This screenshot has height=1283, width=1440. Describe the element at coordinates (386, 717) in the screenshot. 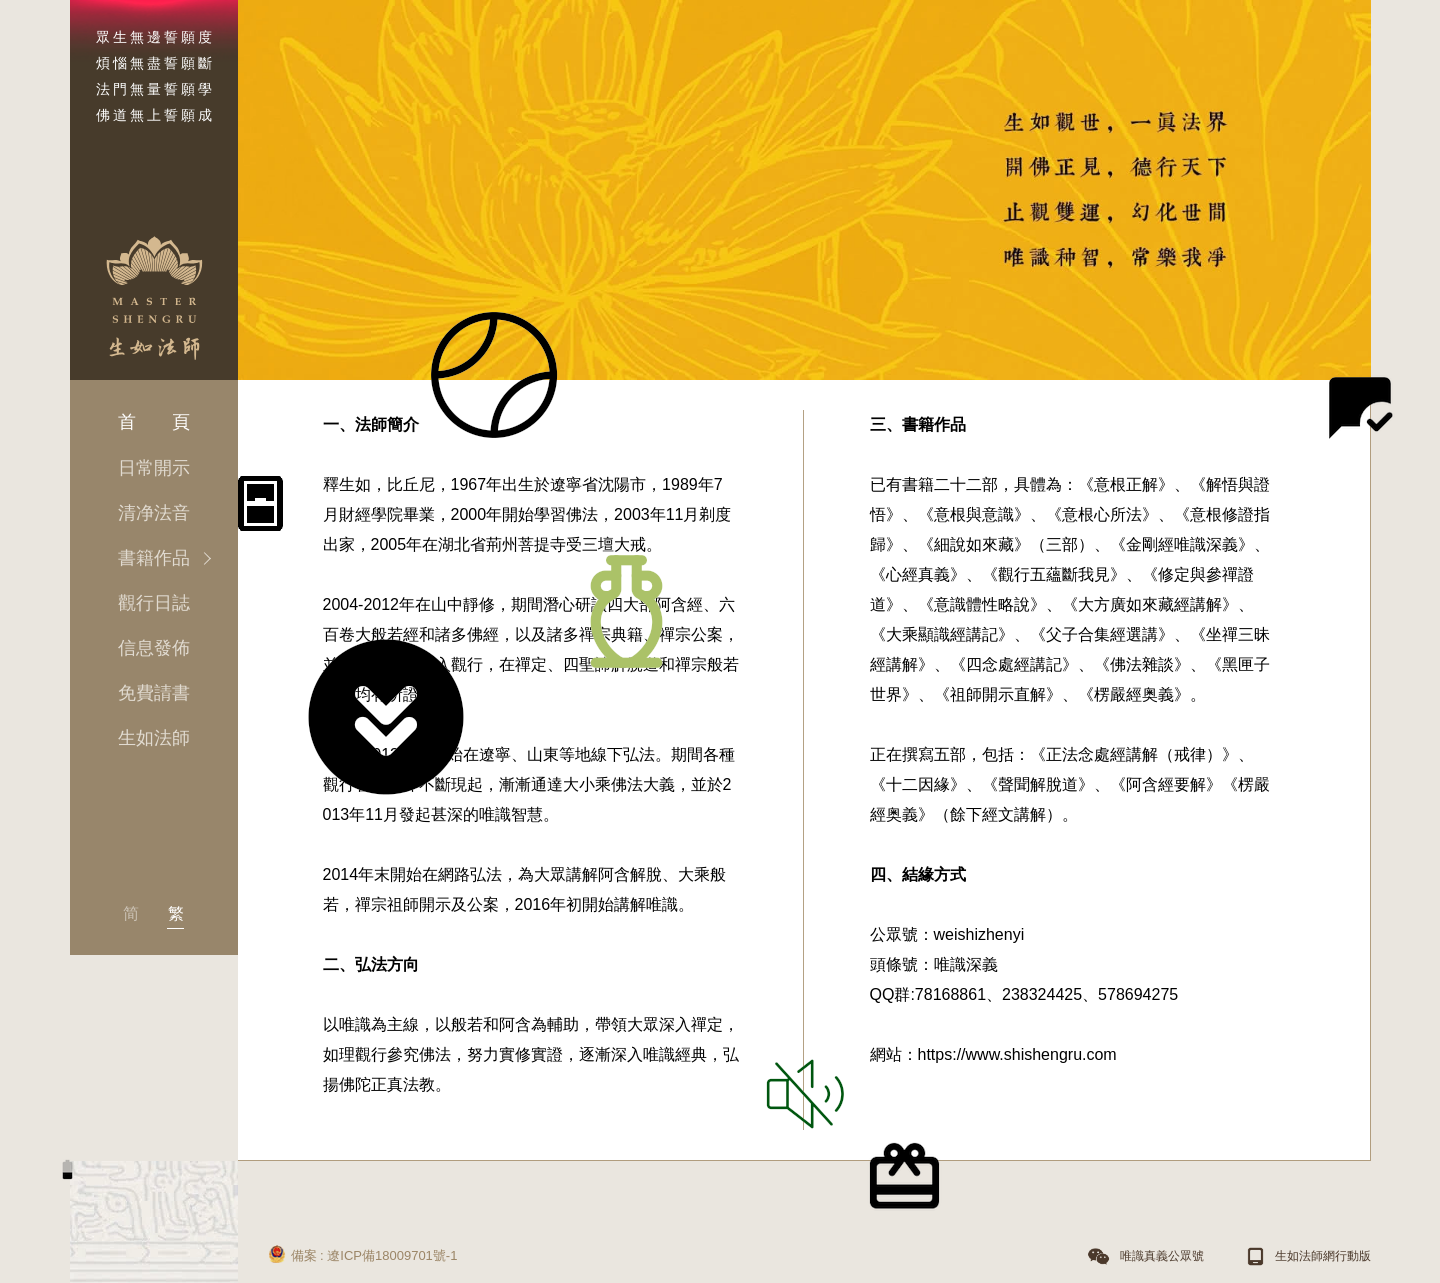

I see `expand to show more content below` at that location.